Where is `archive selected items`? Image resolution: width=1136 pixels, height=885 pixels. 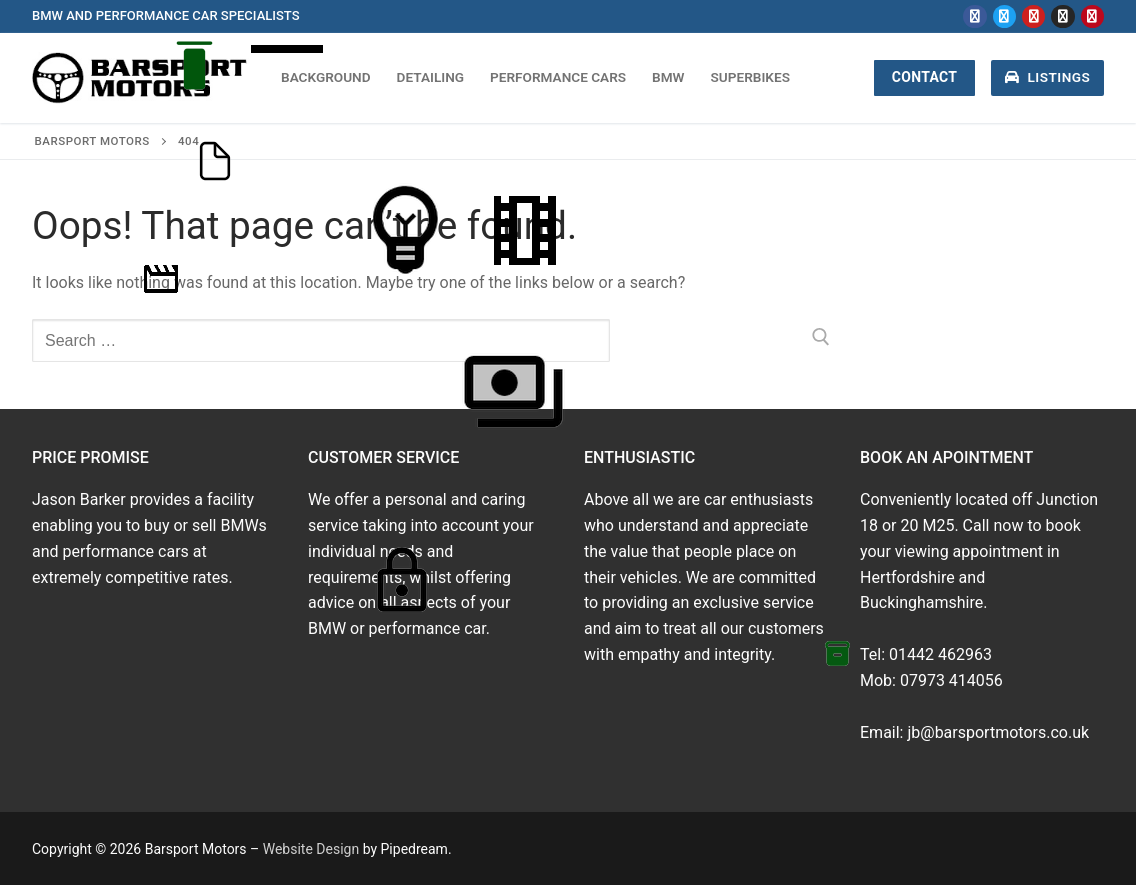 archive selected items is located at coordinates (837, 653).